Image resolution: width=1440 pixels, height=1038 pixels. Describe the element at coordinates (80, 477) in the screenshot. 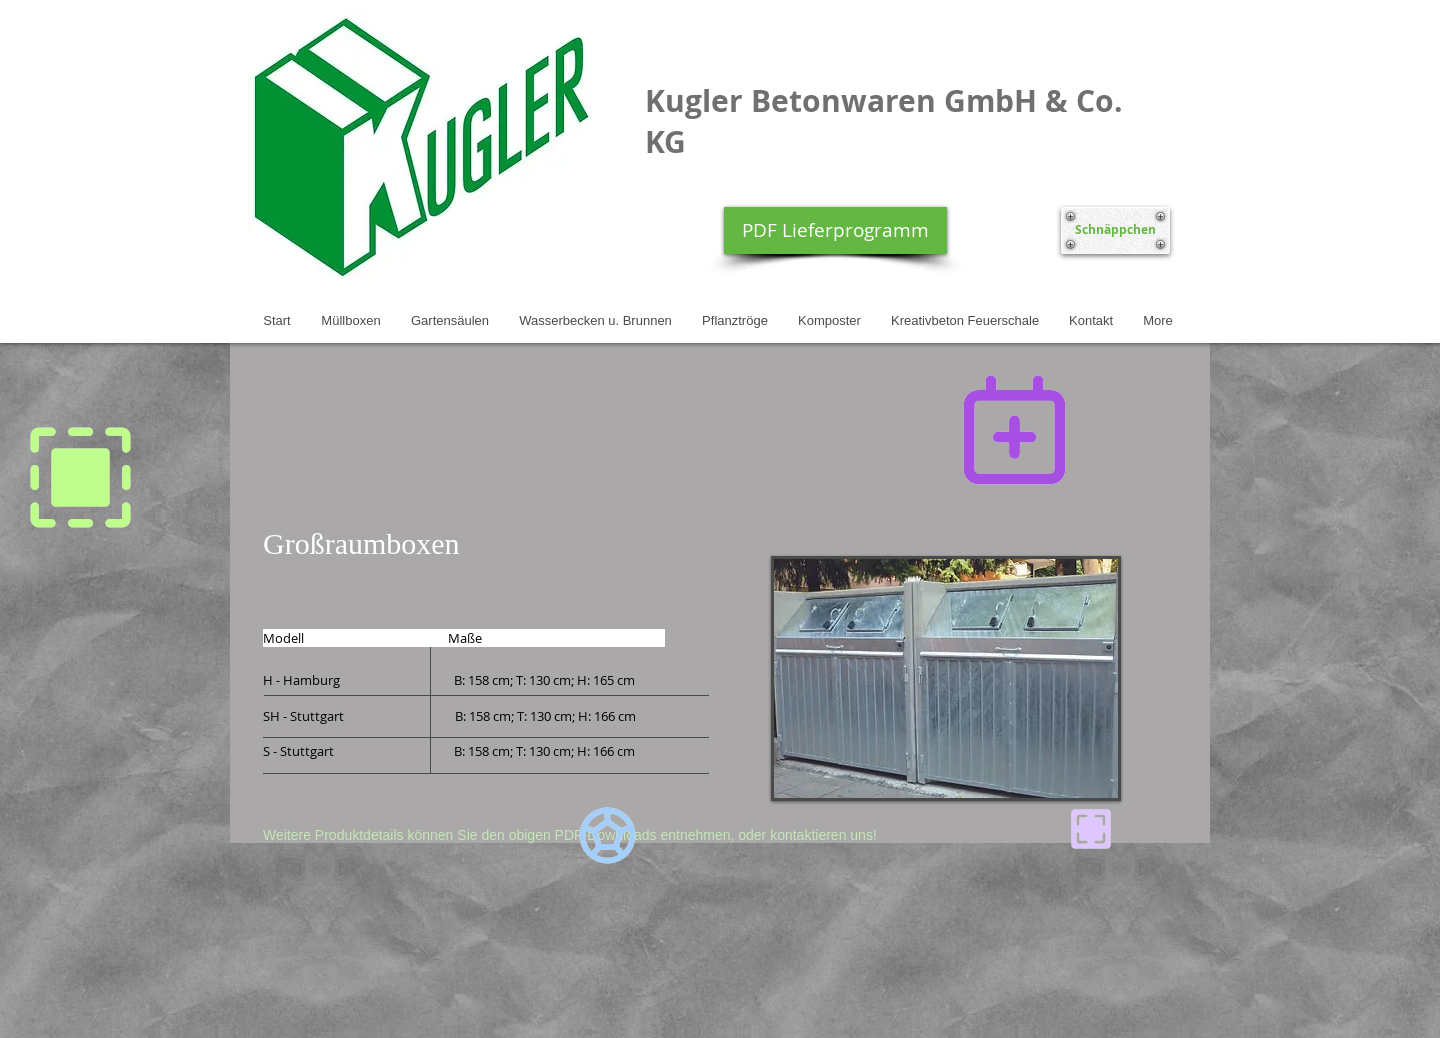

I see `select all items in the current view` at that location.